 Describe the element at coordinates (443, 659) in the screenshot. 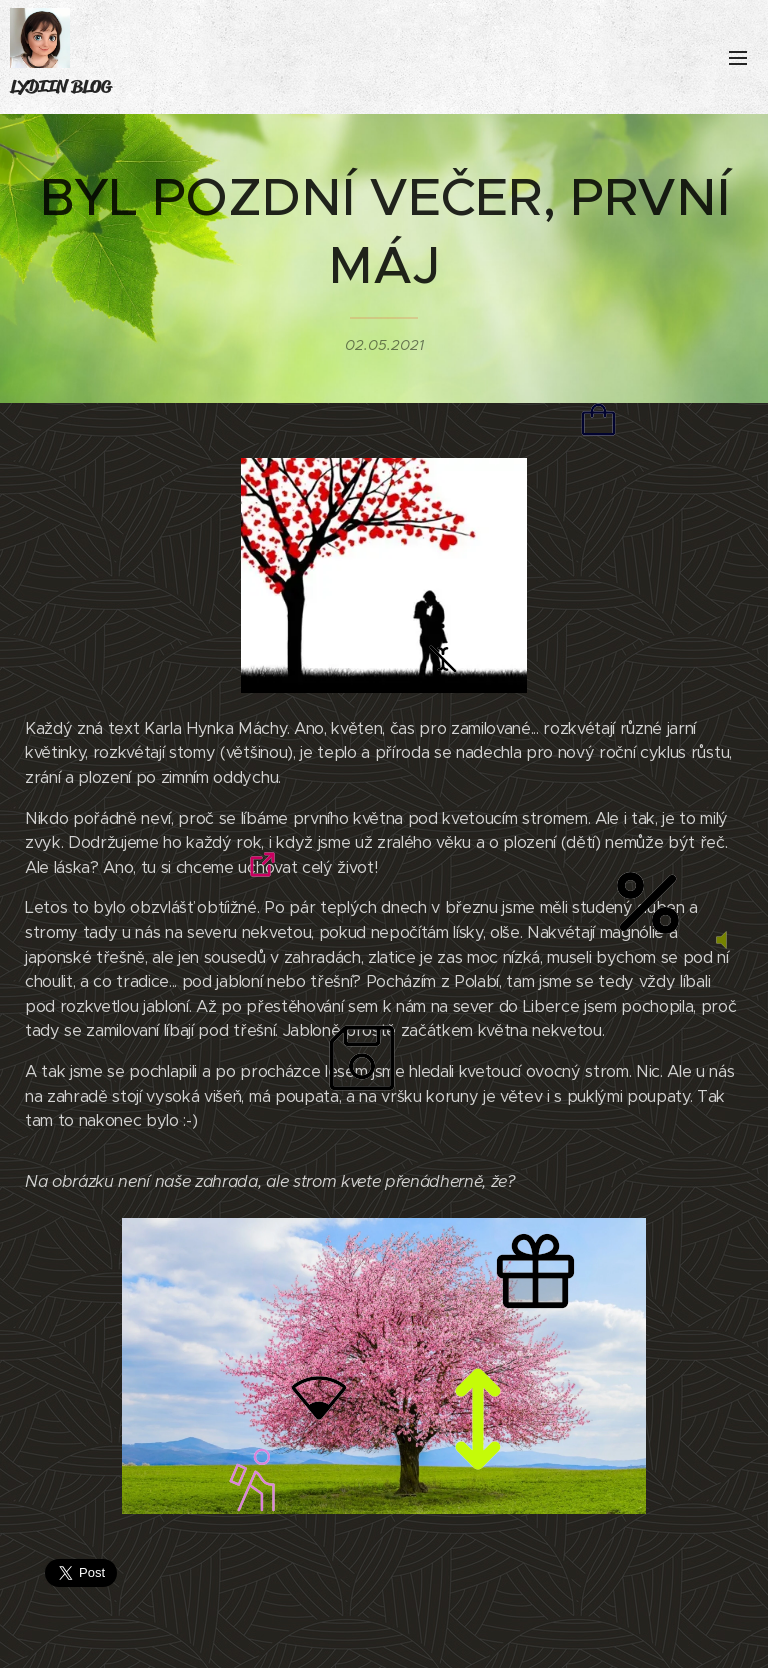

I see `cursor tracking disabled` at that location.